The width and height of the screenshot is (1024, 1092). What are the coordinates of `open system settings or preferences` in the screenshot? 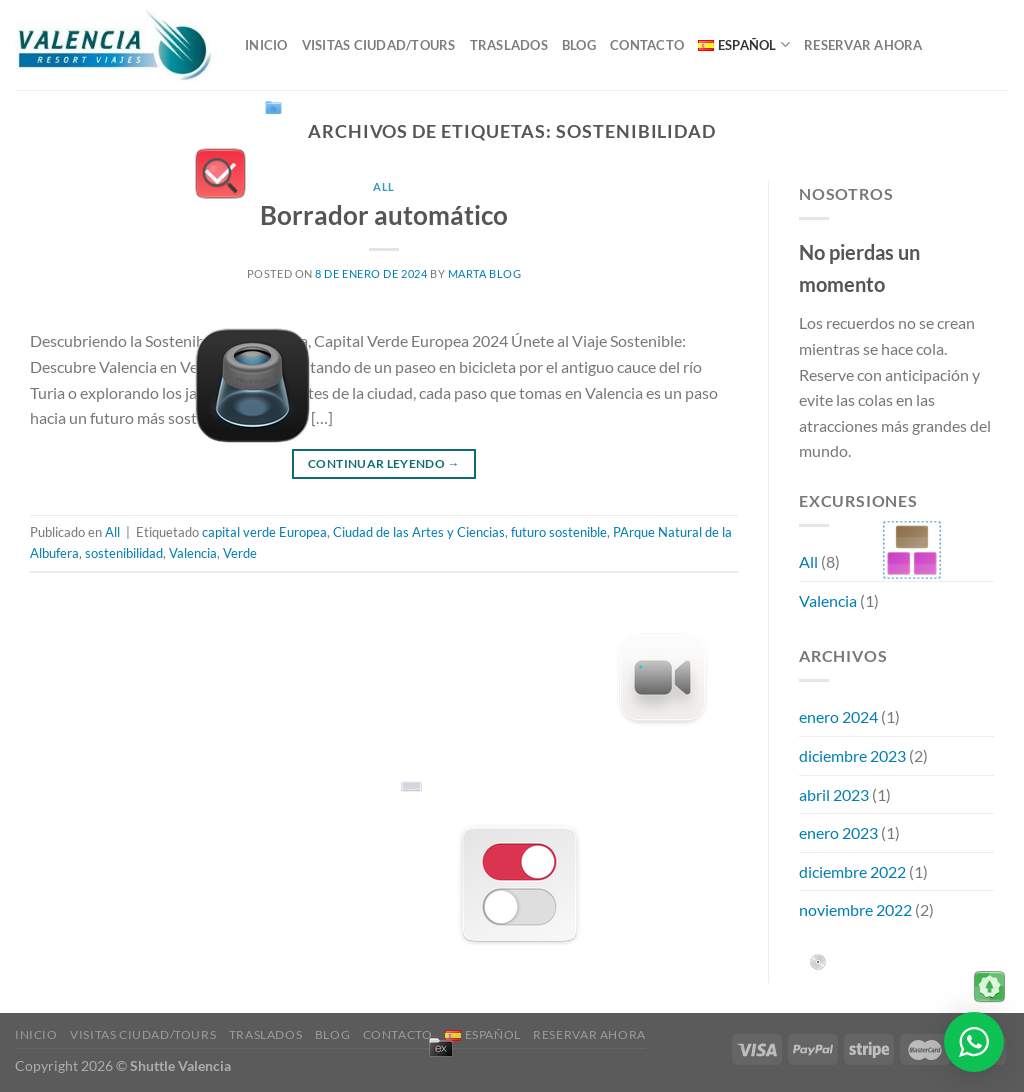 It's located at (519, 884).